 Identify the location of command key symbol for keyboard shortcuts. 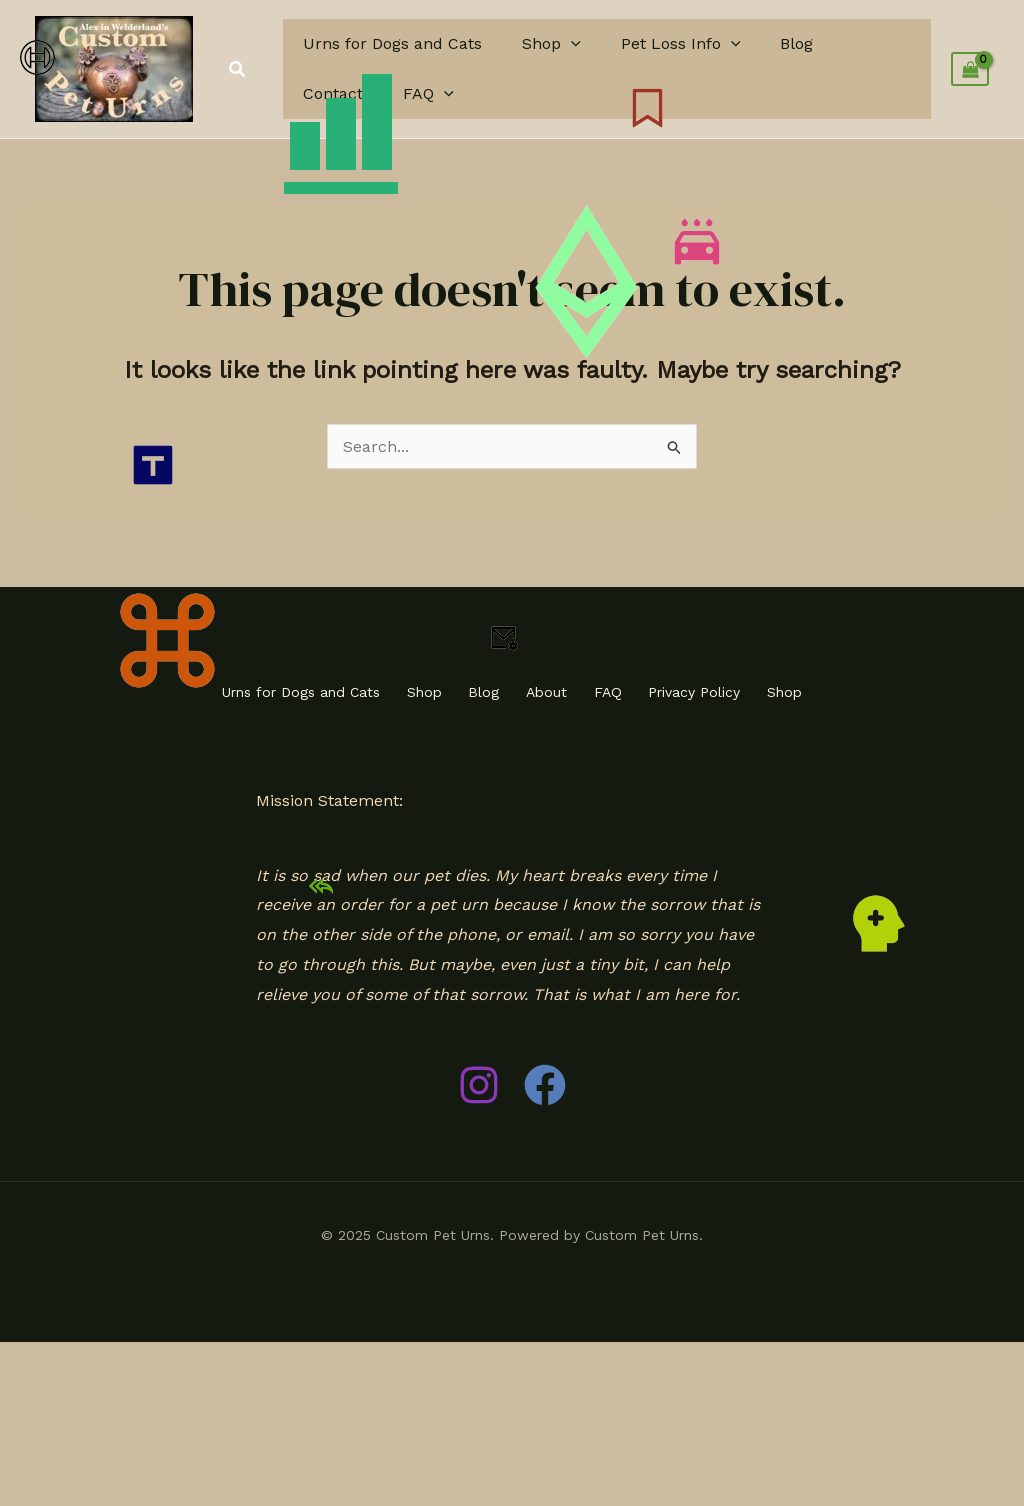
(167, 640).